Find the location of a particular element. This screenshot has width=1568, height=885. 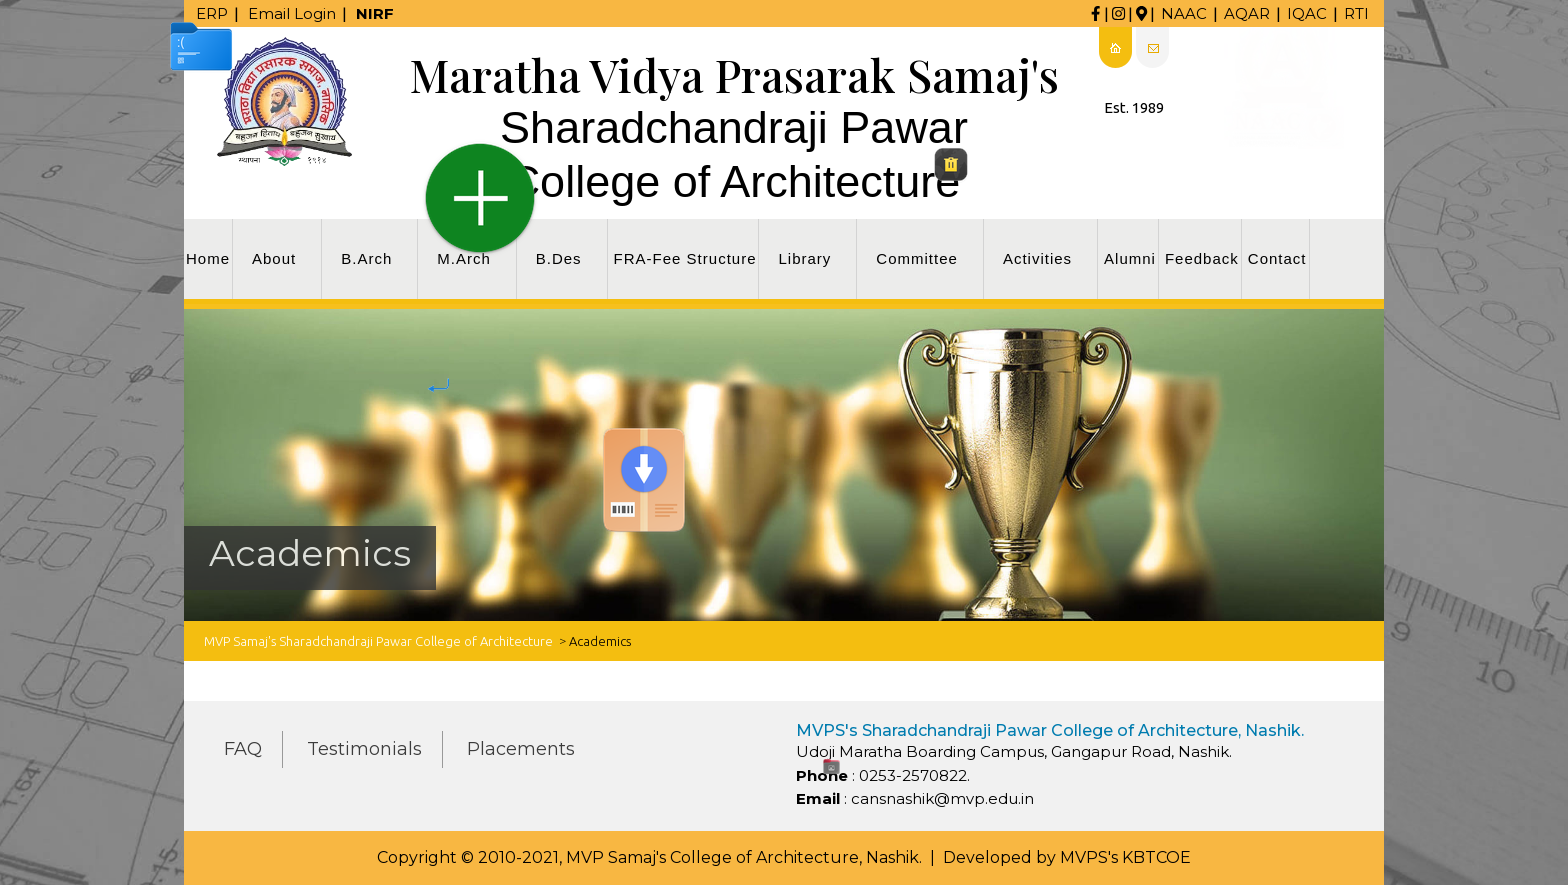

add a new item is located at coordinates (480, 198).